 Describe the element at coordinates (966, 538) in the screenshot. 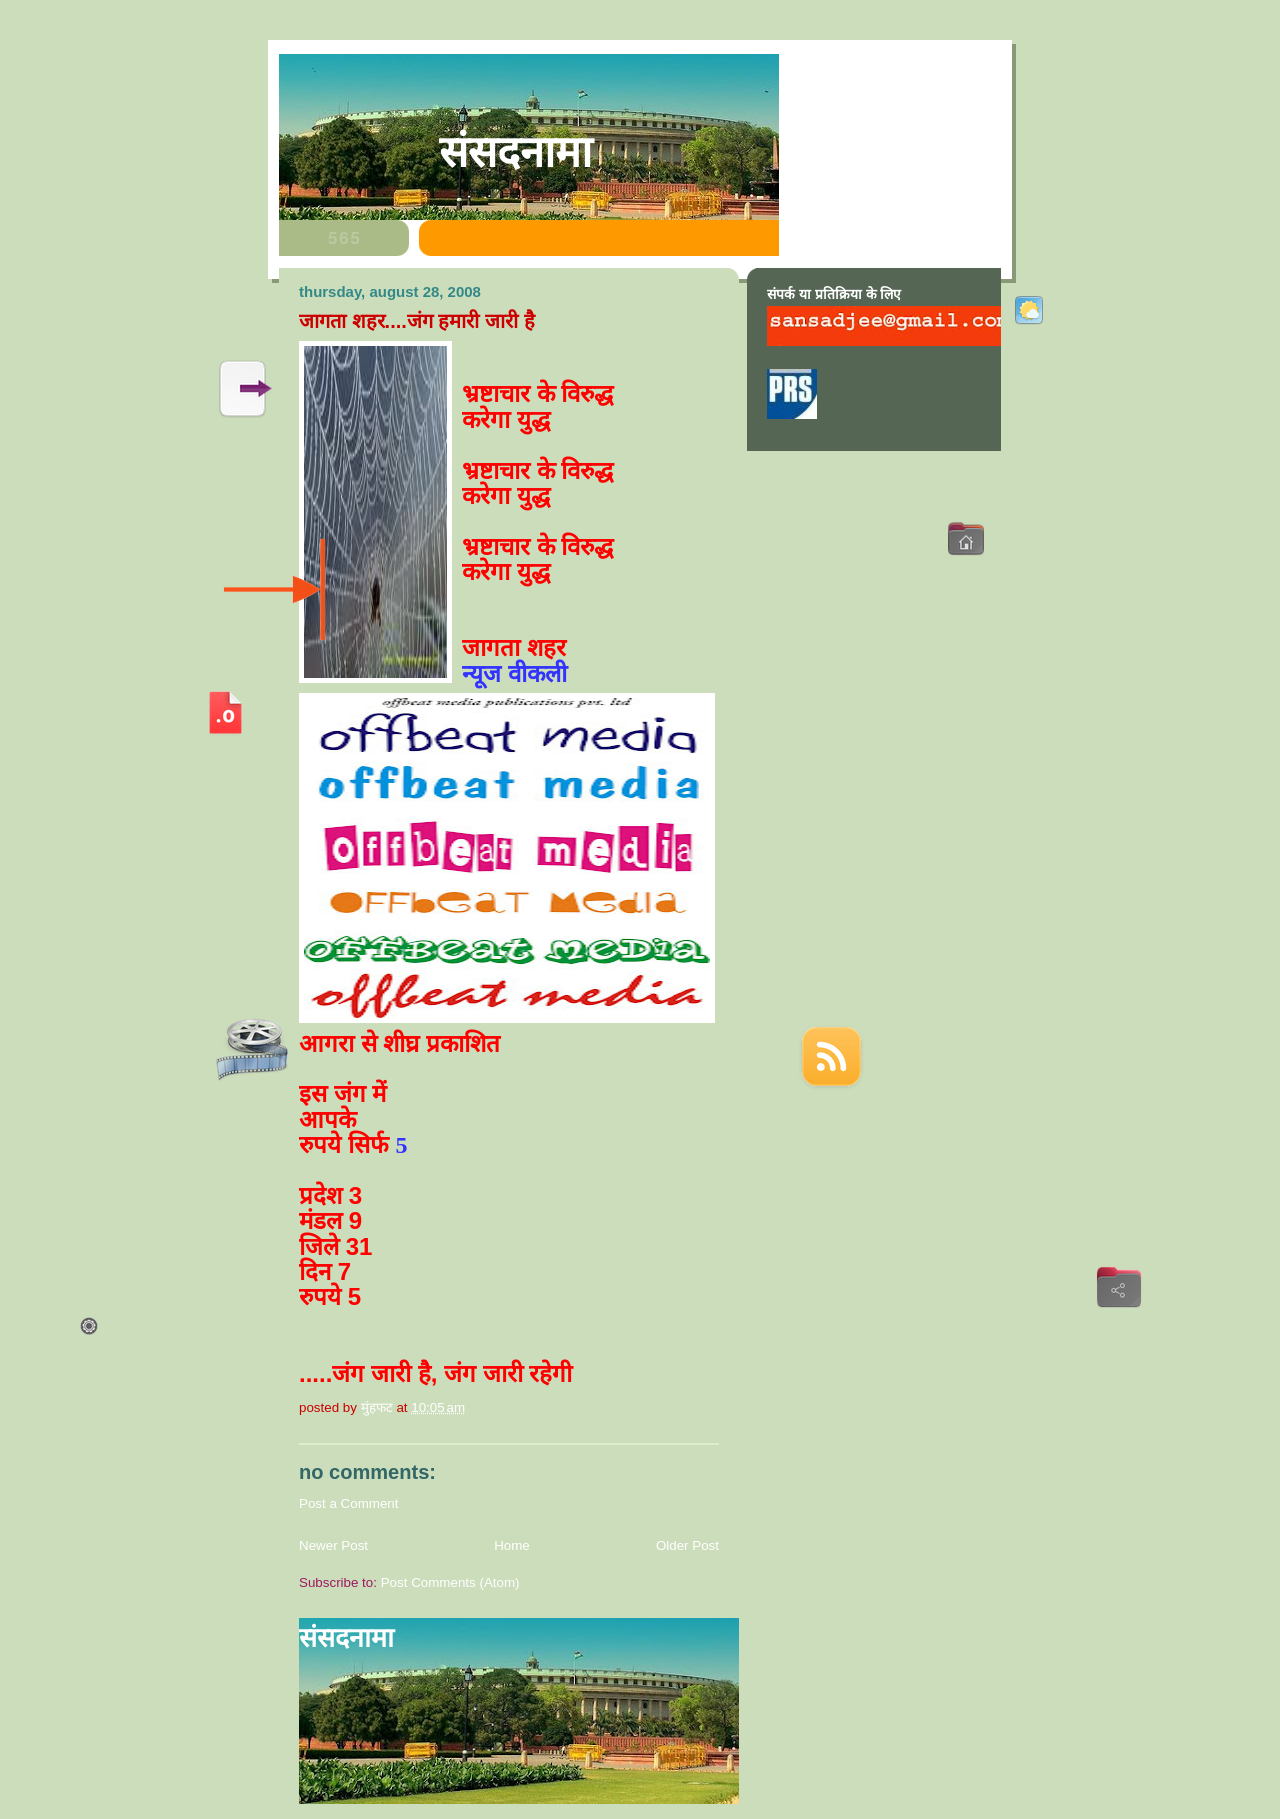

I see `access your home folder` at that location.